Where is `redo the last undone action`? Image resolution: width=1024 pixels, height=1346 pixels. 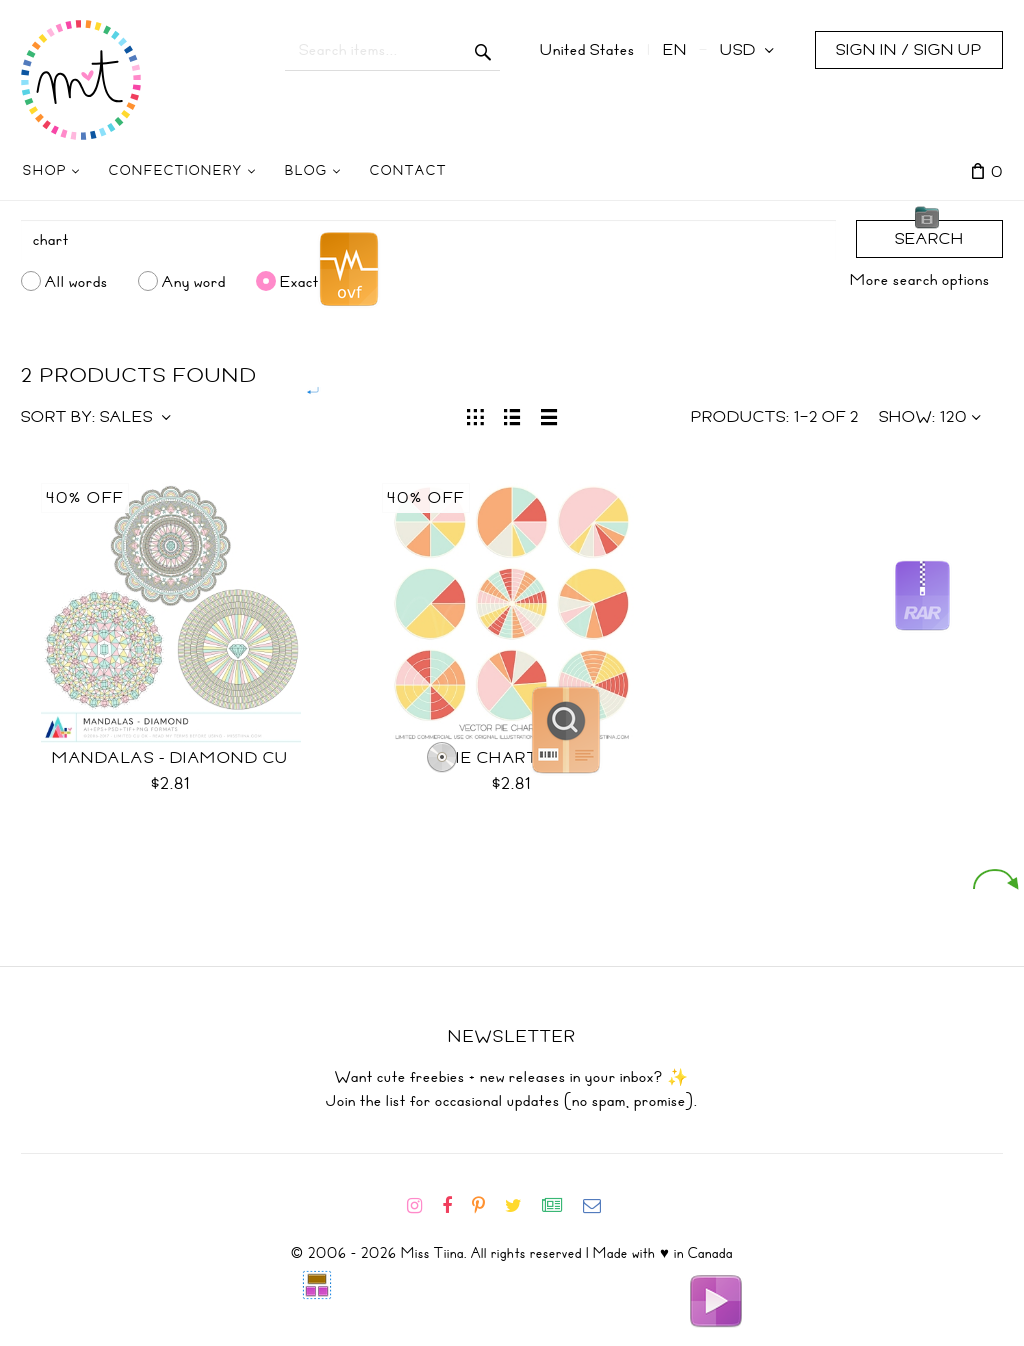 redo the last undone action is located at coordinates (996, 879).